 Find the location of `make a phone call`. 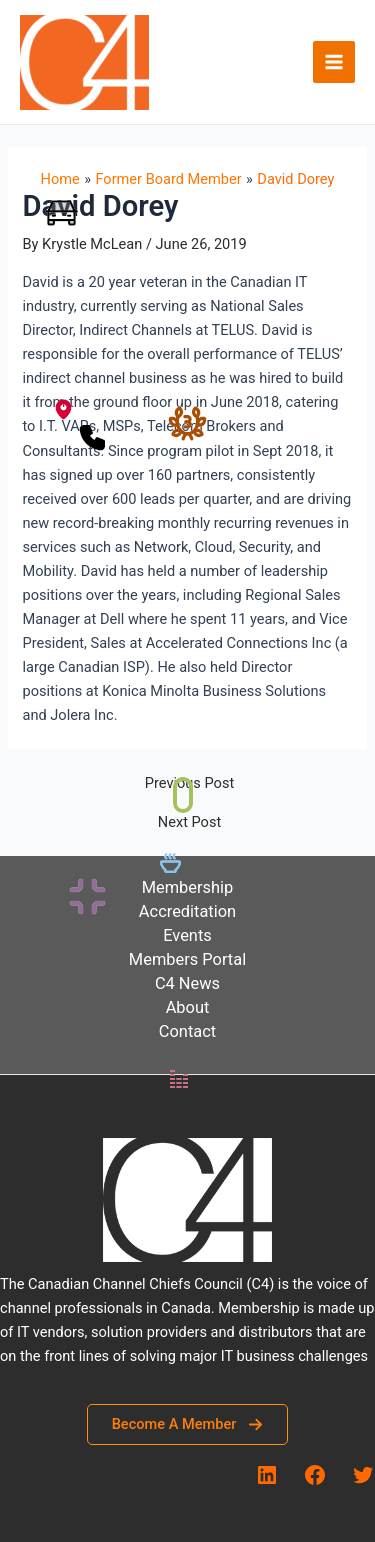

make a phone call is located at coordinates (93, 437).